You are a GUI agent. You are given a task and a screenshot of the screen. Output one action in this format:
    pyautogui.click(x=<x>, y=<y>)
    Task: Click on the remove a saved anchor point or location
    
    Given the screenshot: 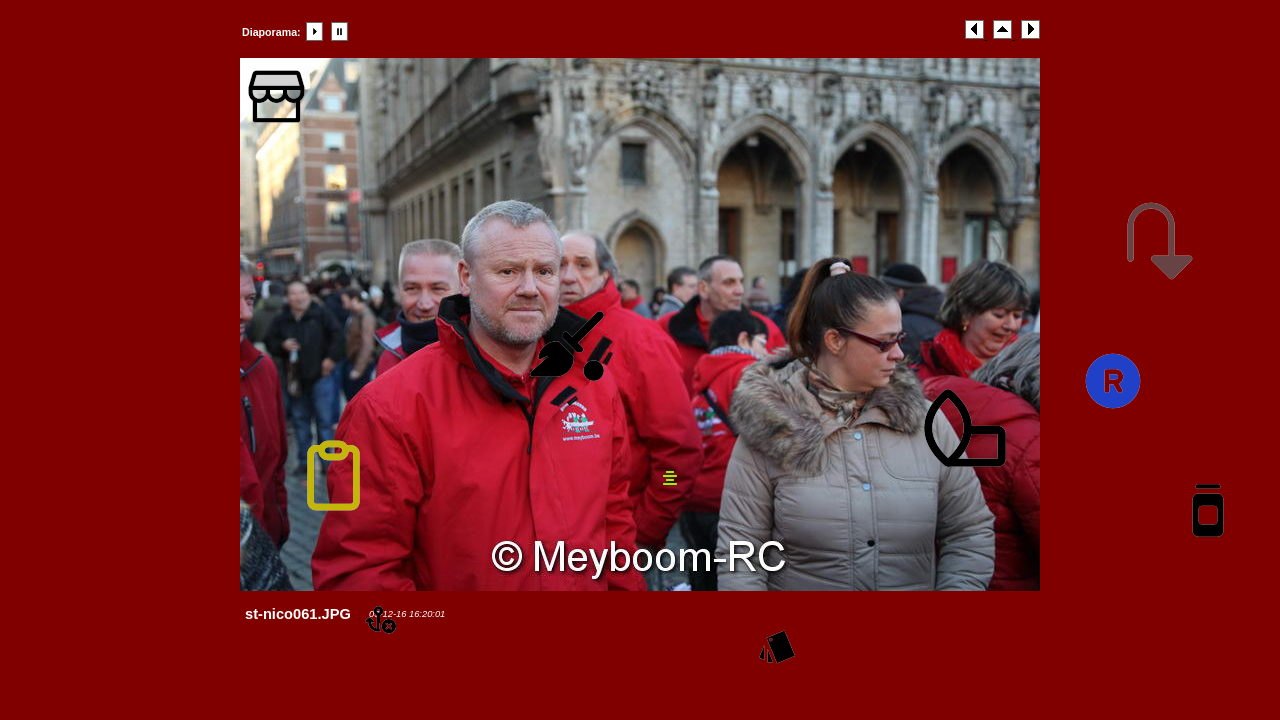 What is the action you would take?
    pyautogui.click(x=380, y=619)
    